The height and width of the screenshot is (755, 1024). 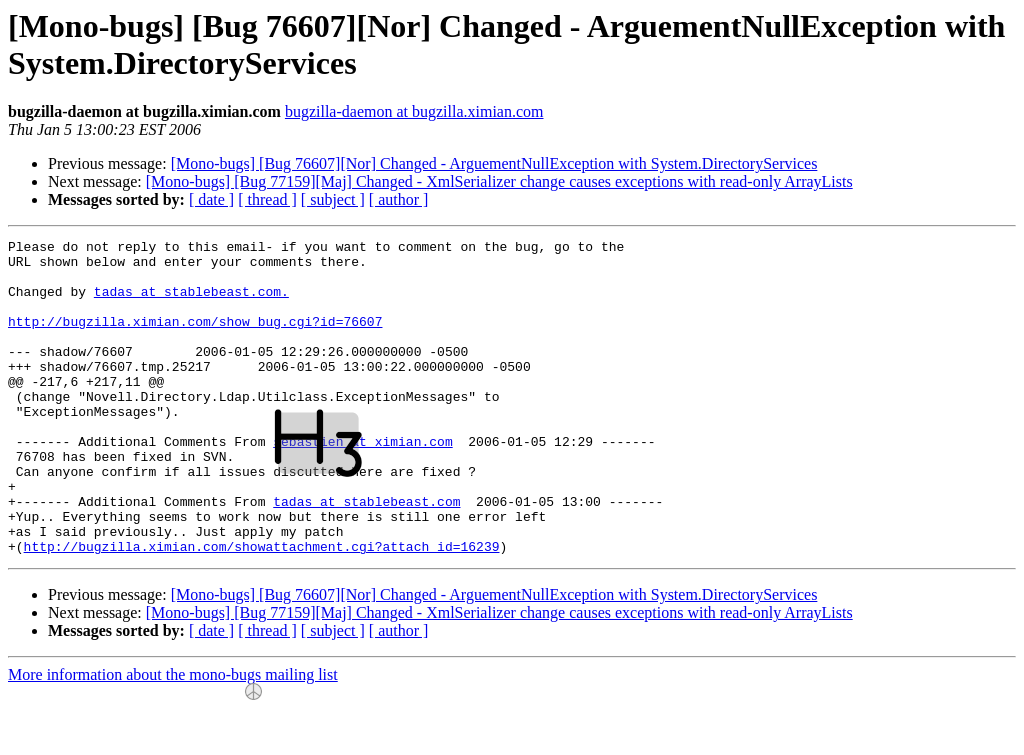 What do you see at coordinates (253, 691) in the screenshot?
I see `indicates peaceful or non-violent content` at bounding box center [253, 691].